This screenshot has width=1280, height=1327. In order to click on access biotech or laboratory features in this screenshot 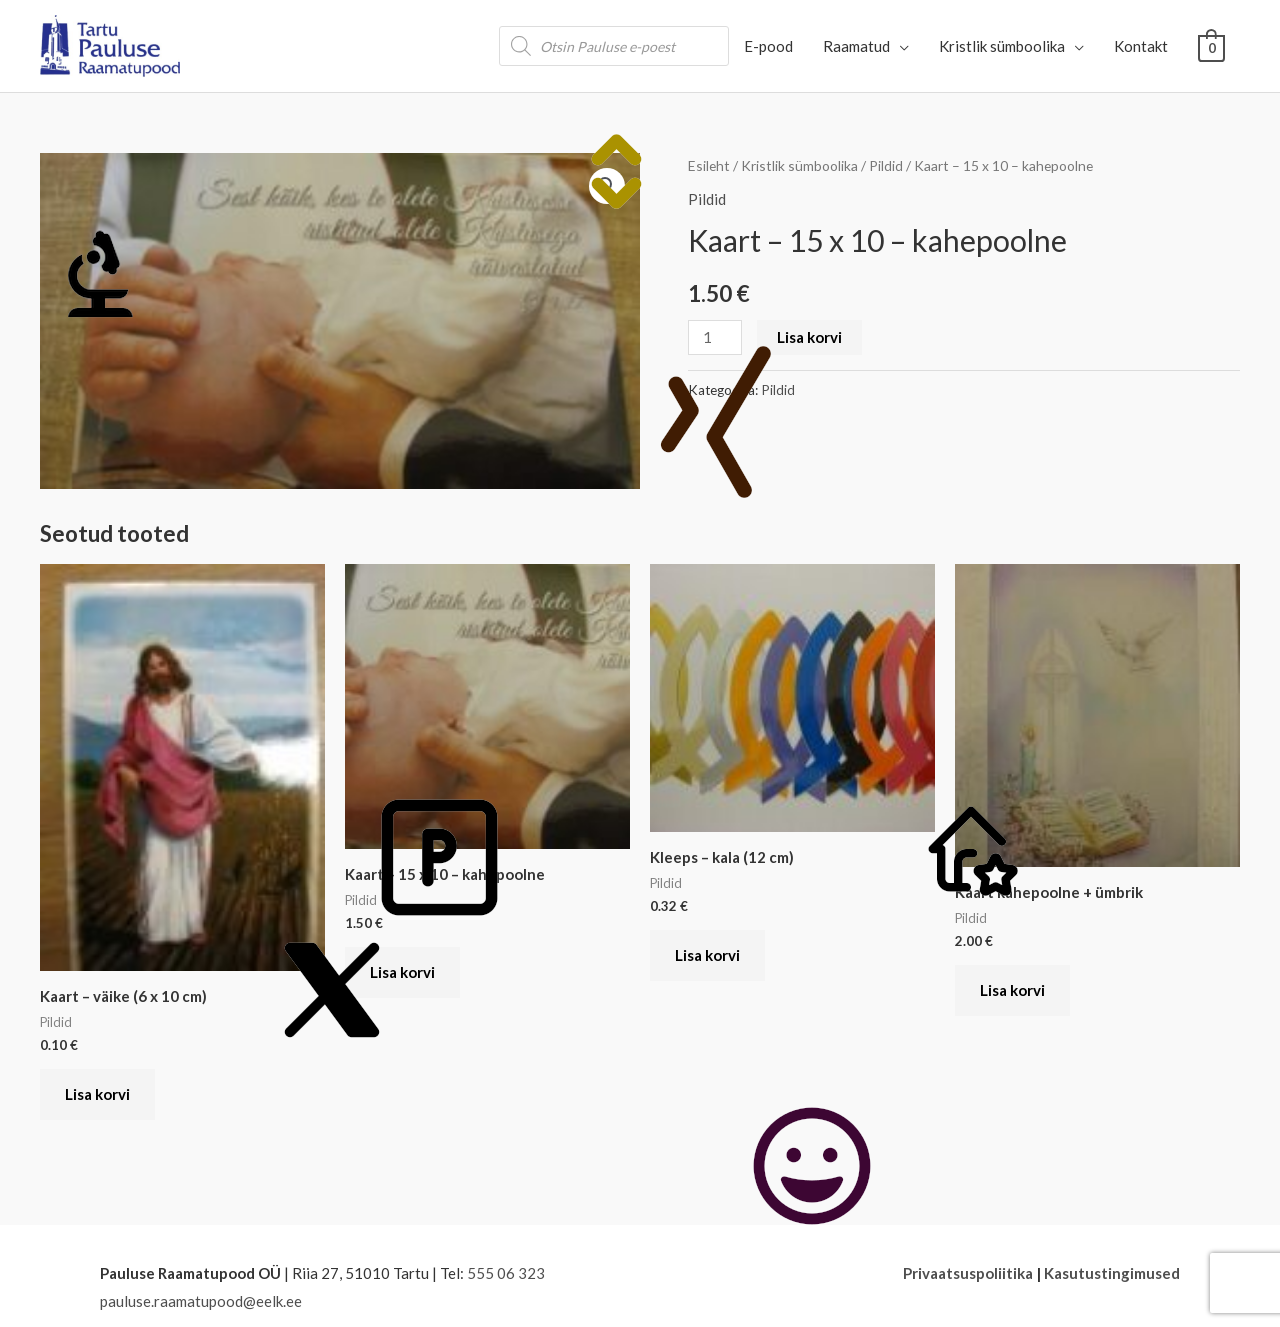, I will do `click(100, 275)`.